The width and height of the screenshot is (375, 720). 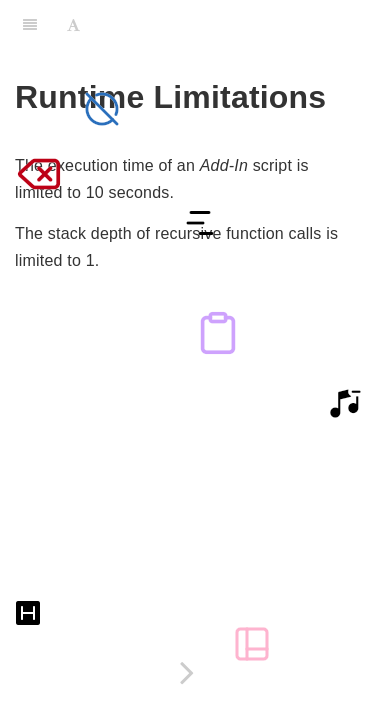 What do you see at coordinates (102, 109) in the screenshot?
I see `indicates a disabled or inactive state` at bounding box center [102, 109].